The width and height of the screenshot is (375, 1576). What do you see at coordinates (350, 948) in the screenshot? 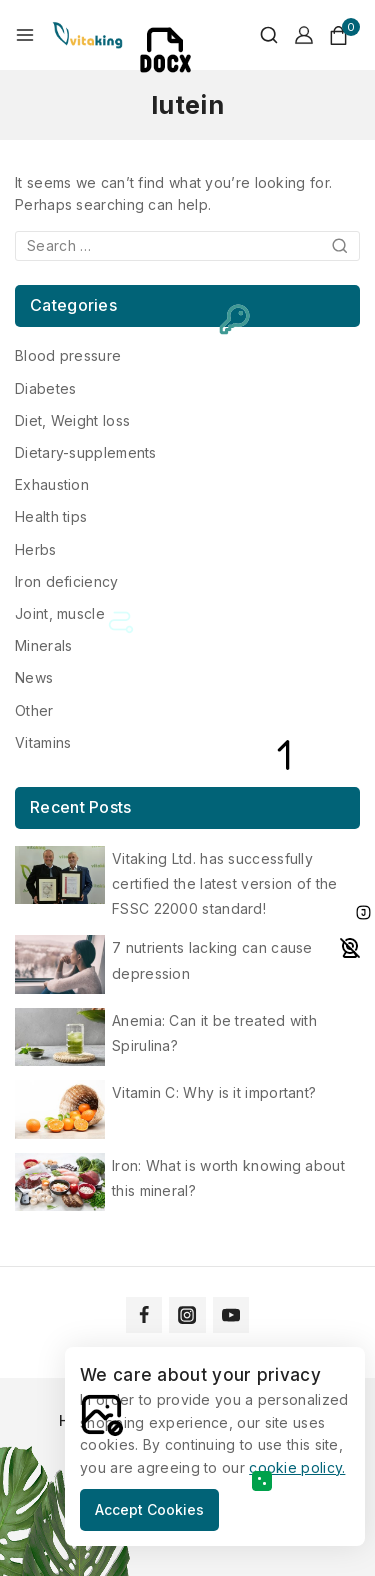
I see `disable webcam` at bounding box center [350, 948].